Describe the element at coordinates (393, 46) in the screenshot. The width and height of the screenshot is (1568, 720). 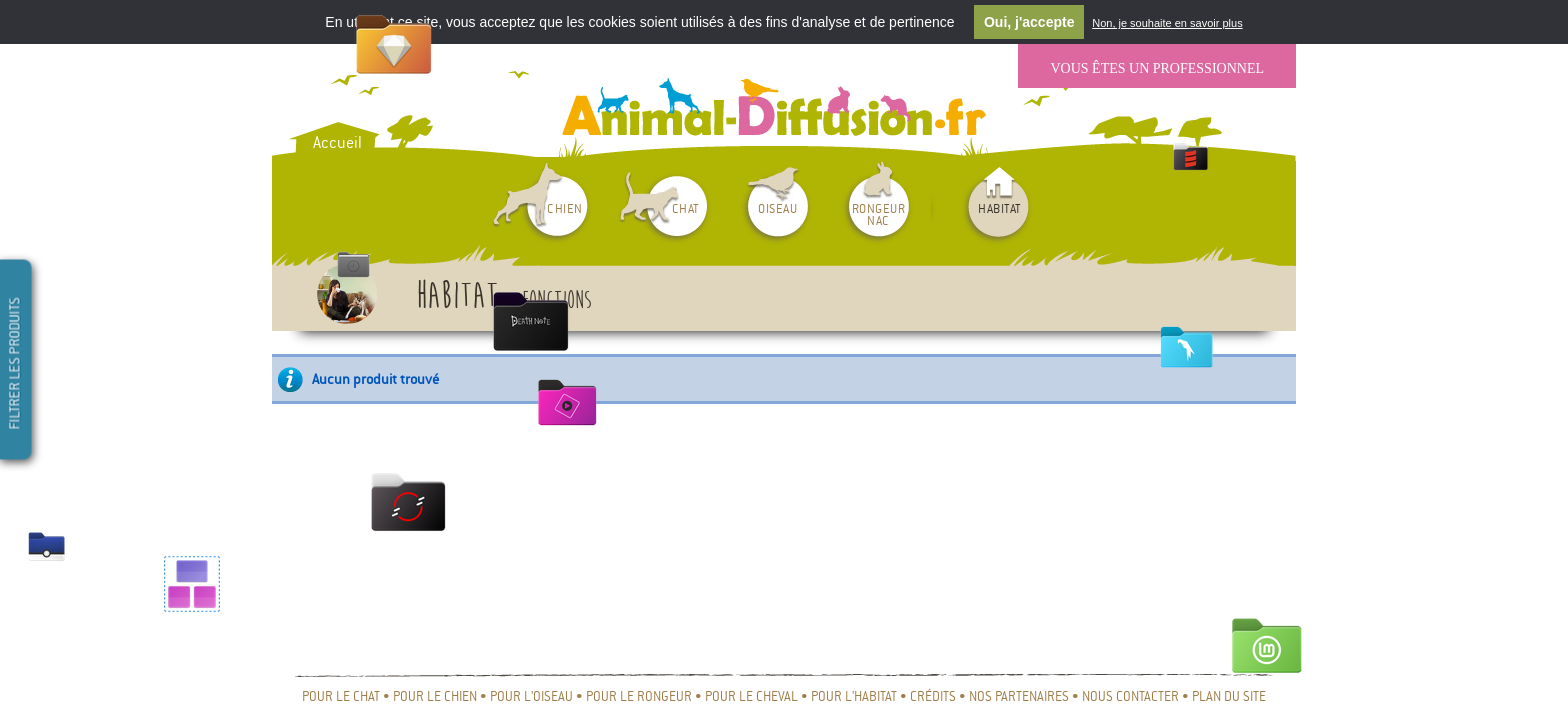
I see `open sketch app project files` at that location.